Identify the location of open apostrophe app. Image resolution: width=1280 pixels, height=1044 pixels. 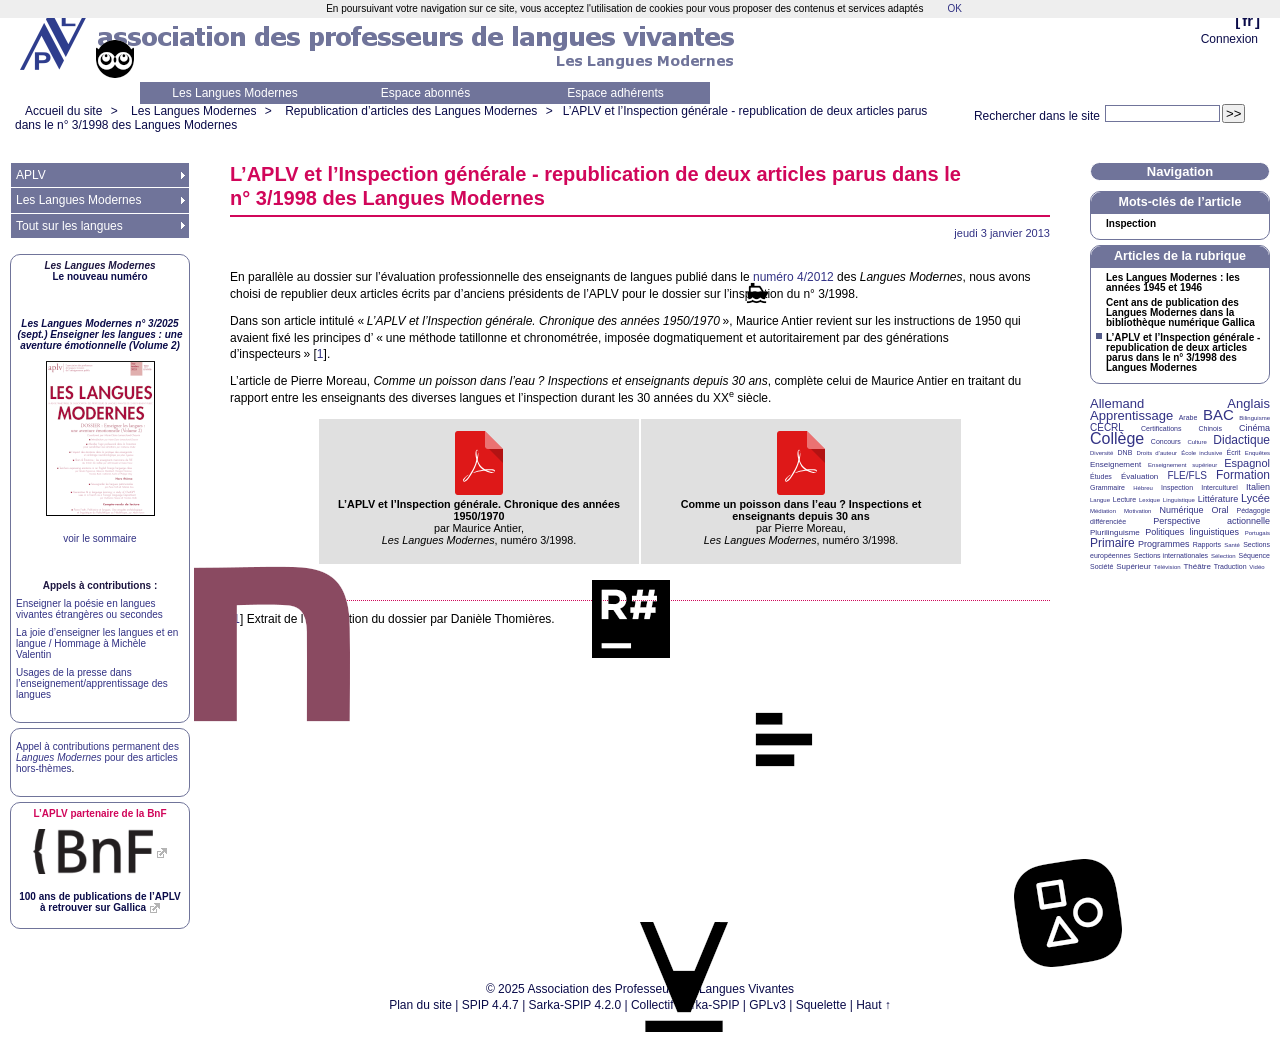
(1068, 913).